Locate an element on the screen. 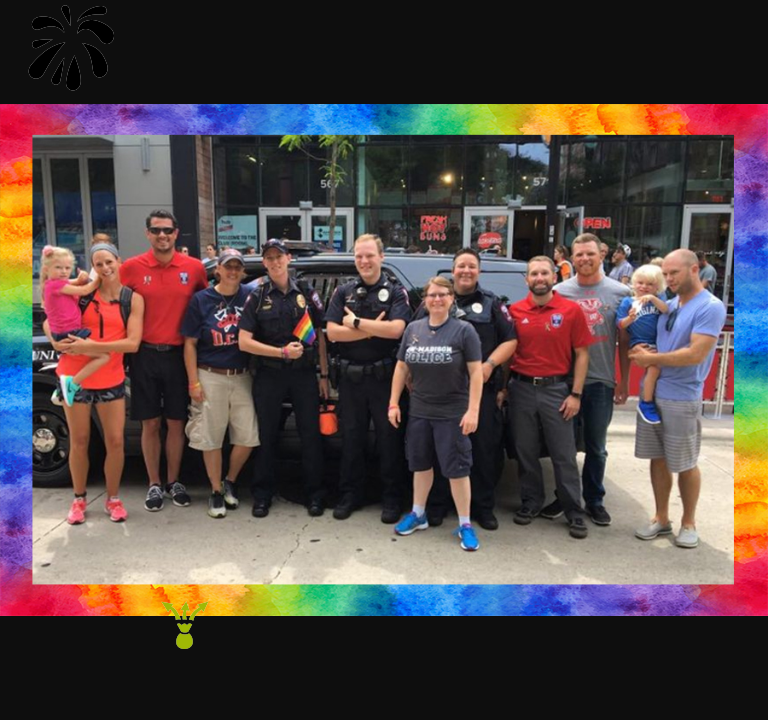 This screenshot has width=768, height=720. track your expenses is located at coordinates (185, 625).